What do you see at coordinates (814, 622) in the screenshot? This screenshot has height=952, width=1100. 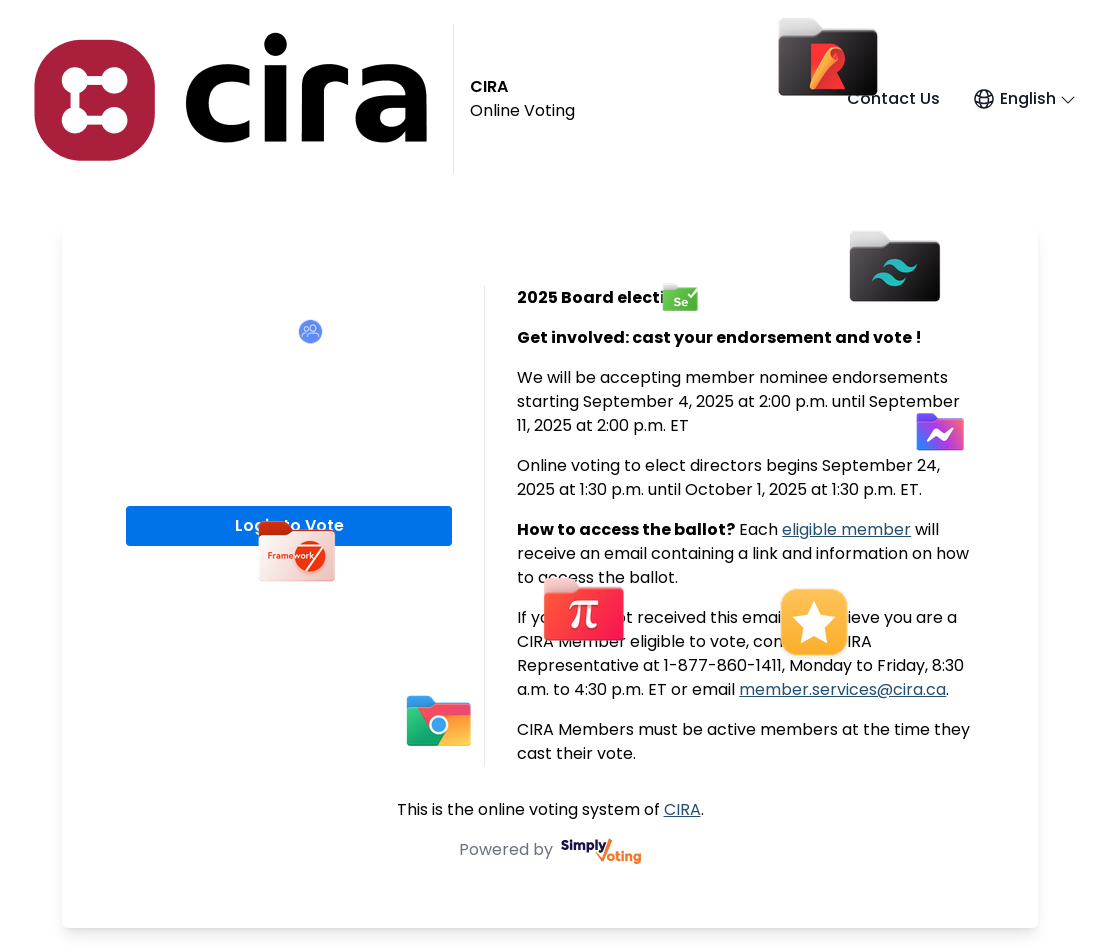 I see `view featured applications` at bounding box center [814, 622].